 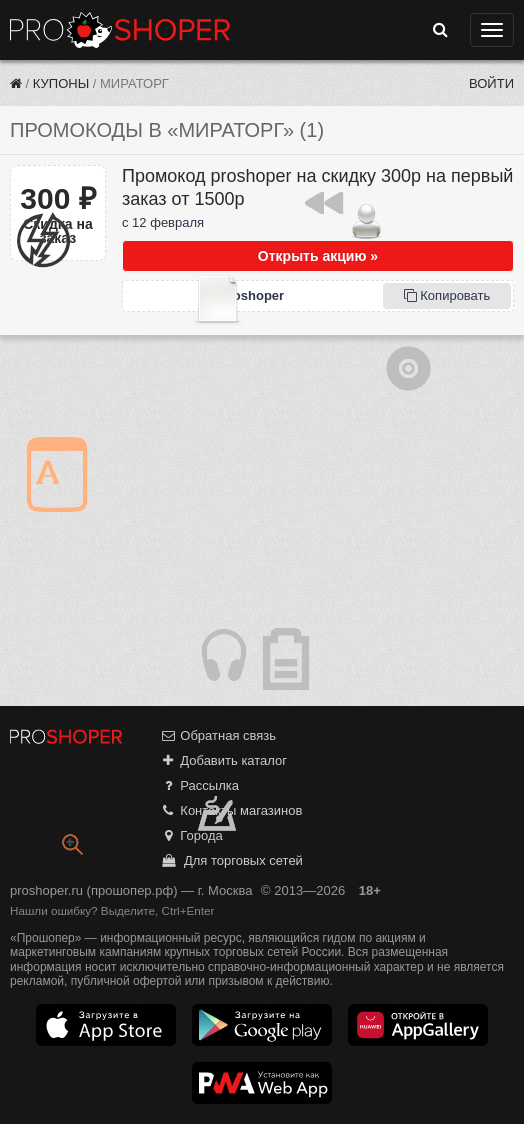 I want to click on open ebook reader app, so click(x=59, y=474).